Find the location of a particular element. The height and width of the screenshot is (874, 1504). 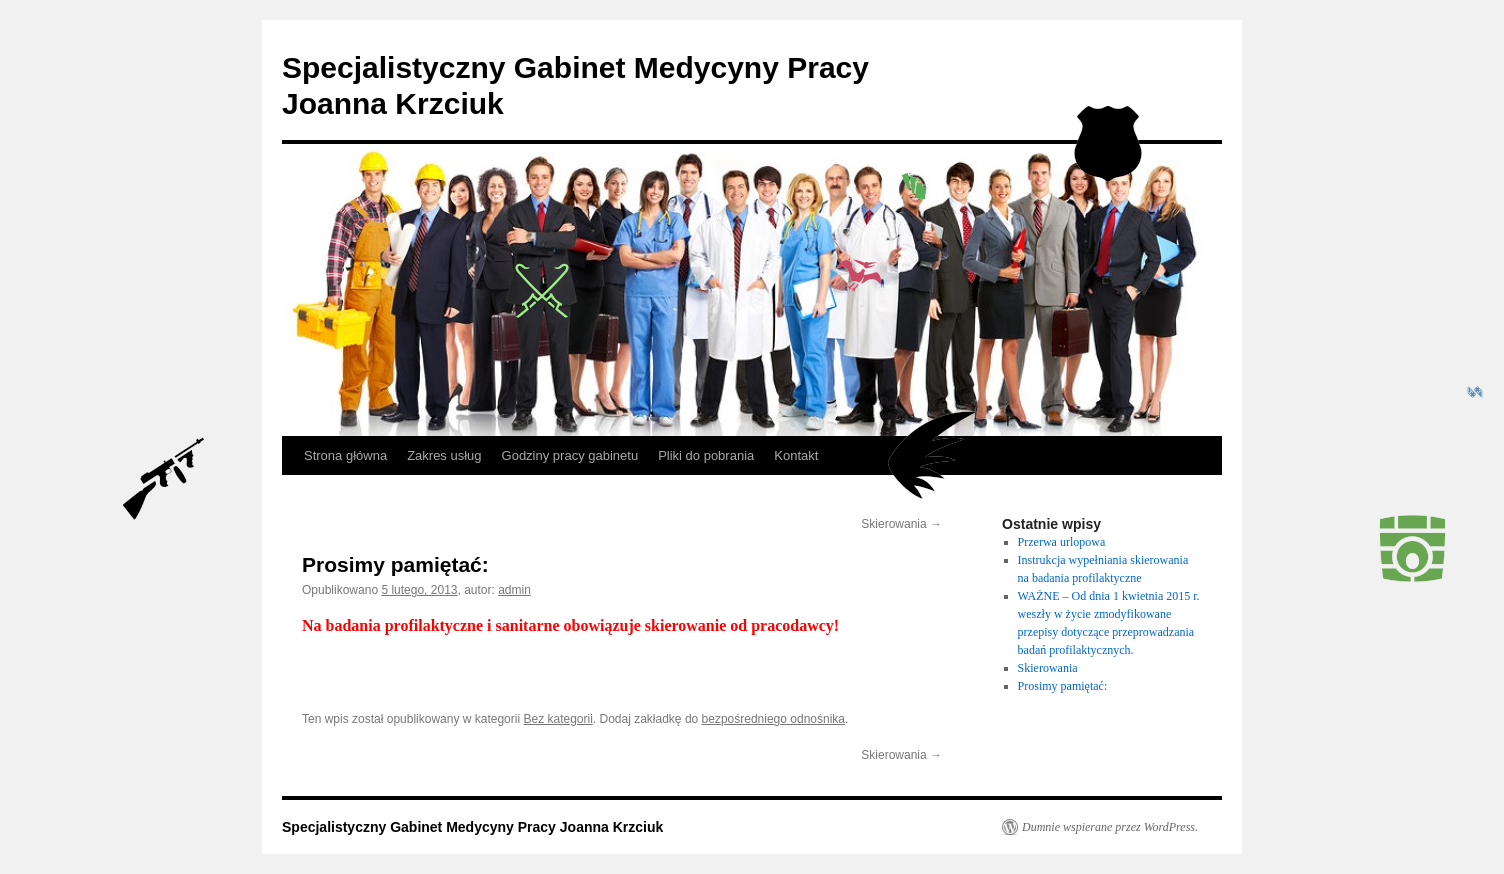

select thompson submachine gun weapon is located at coordinates (163, 478).